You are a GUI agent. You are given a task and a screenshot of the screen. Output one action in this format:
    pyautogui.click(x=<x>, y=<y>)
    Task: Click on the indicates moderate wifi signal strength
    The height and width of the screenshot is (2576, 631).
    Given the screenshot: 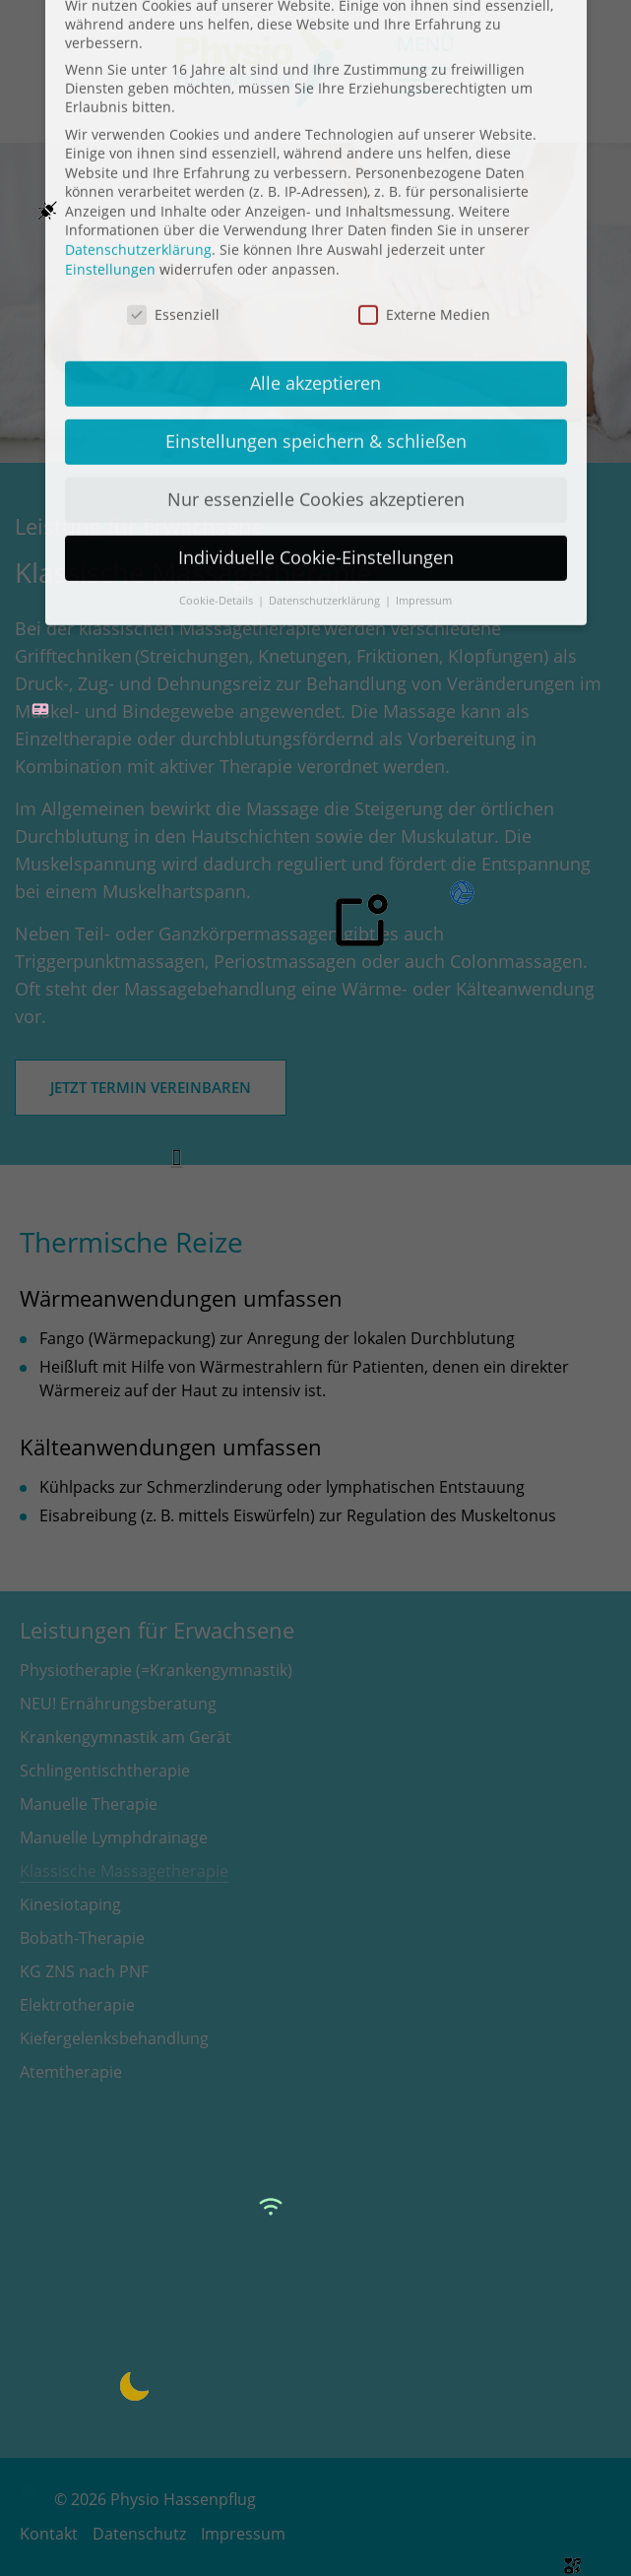 What is the action you would take?
    pyautogui.click(x=271, y=2203)
    